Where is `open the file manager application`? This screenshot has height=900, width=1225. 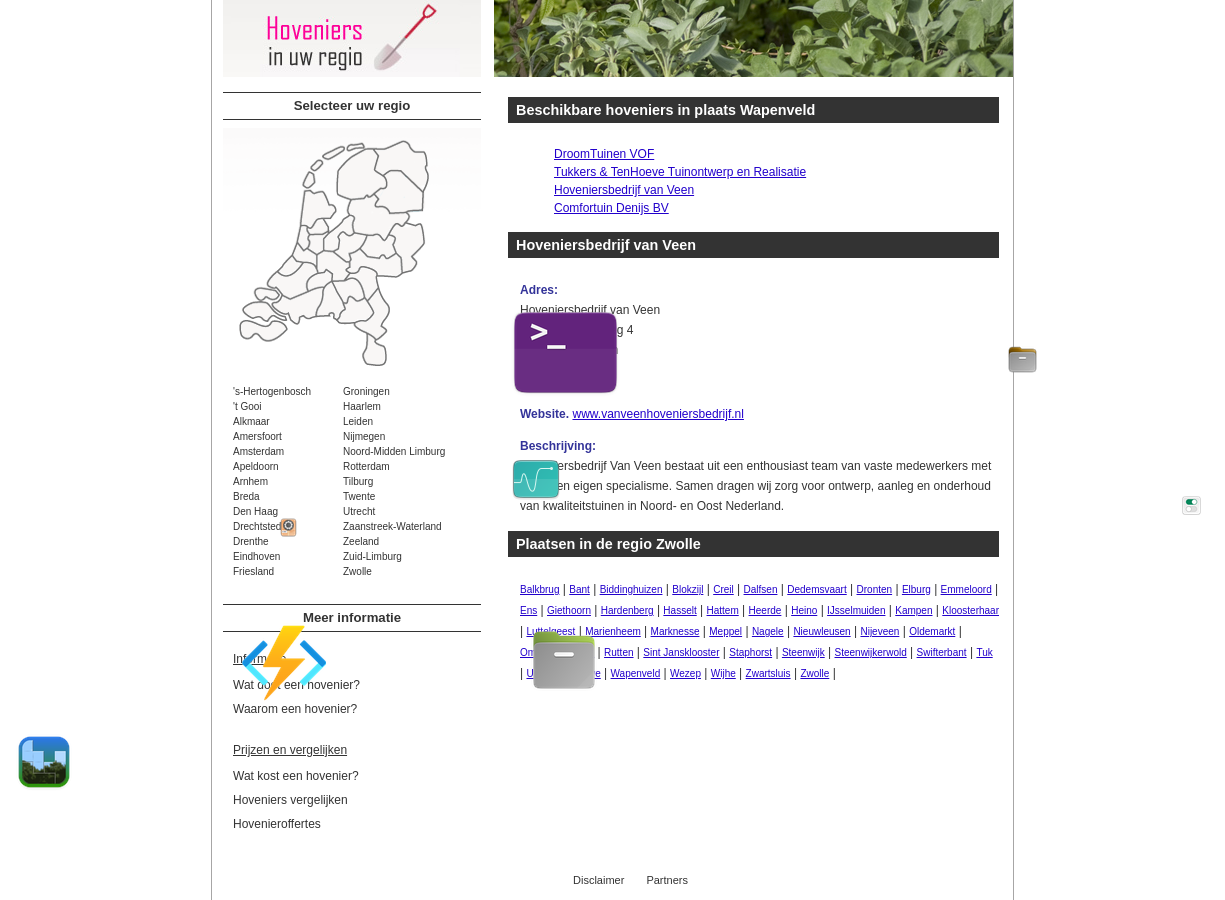
open the file manager application is located at coordinates (1022, 359).